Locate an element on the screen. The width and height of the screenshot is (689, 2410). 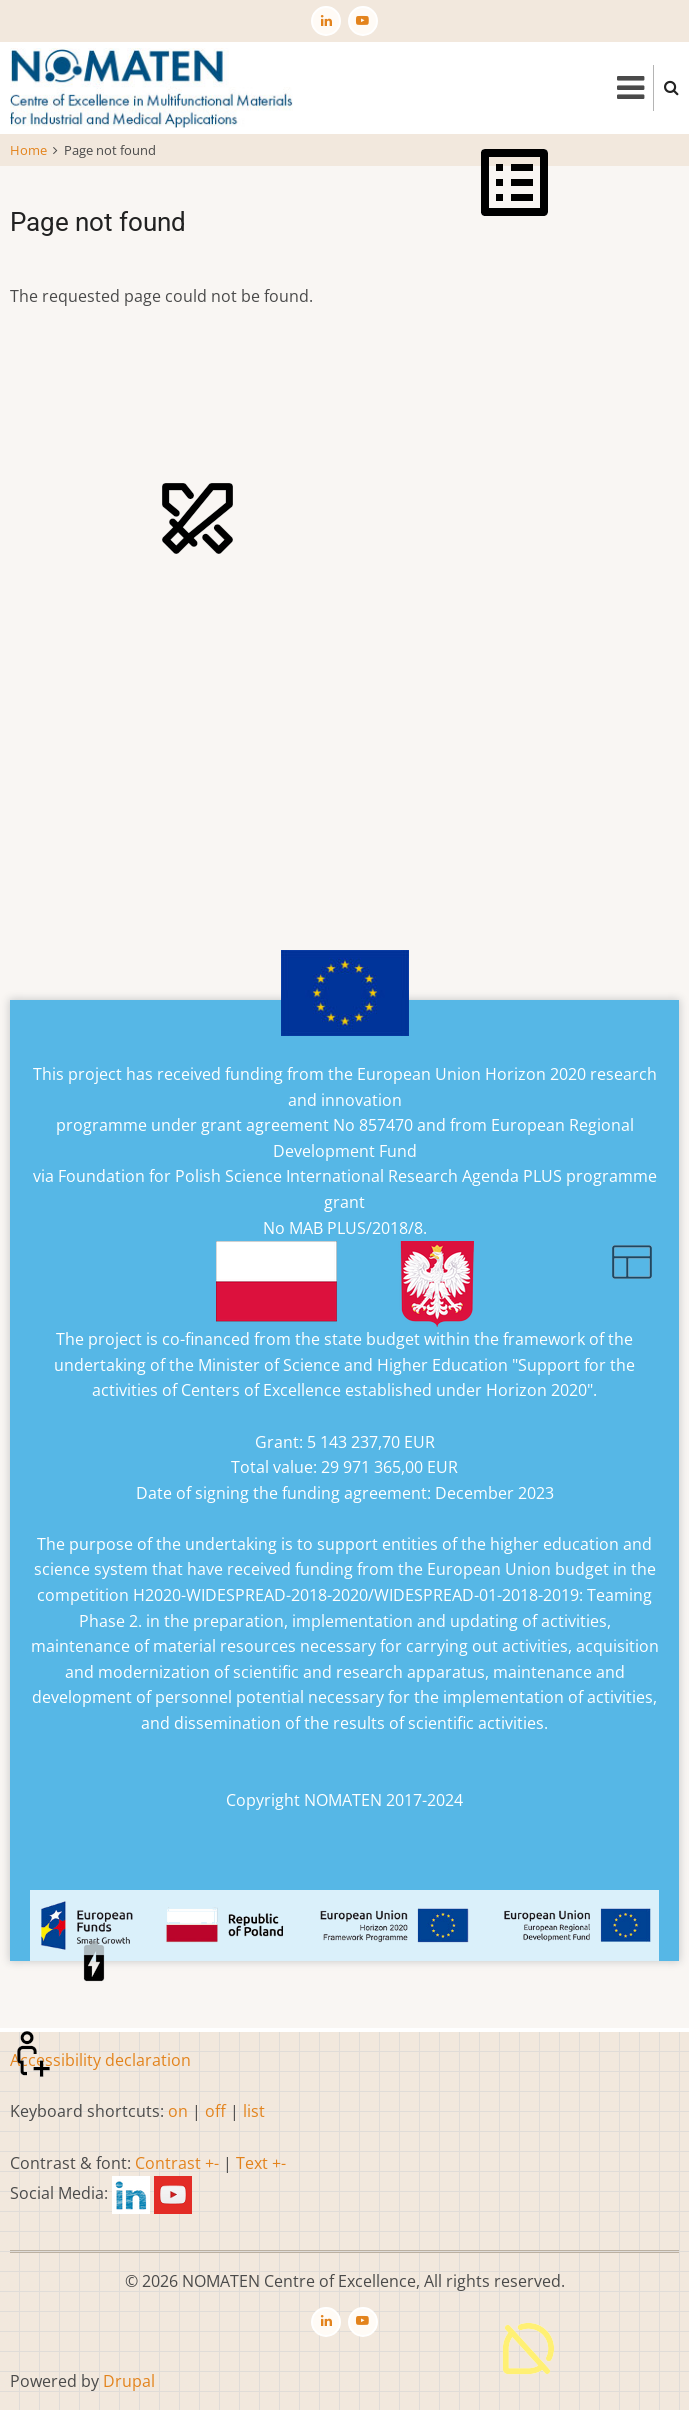
start a battle or combat mode is located at coordinates (197, 518).